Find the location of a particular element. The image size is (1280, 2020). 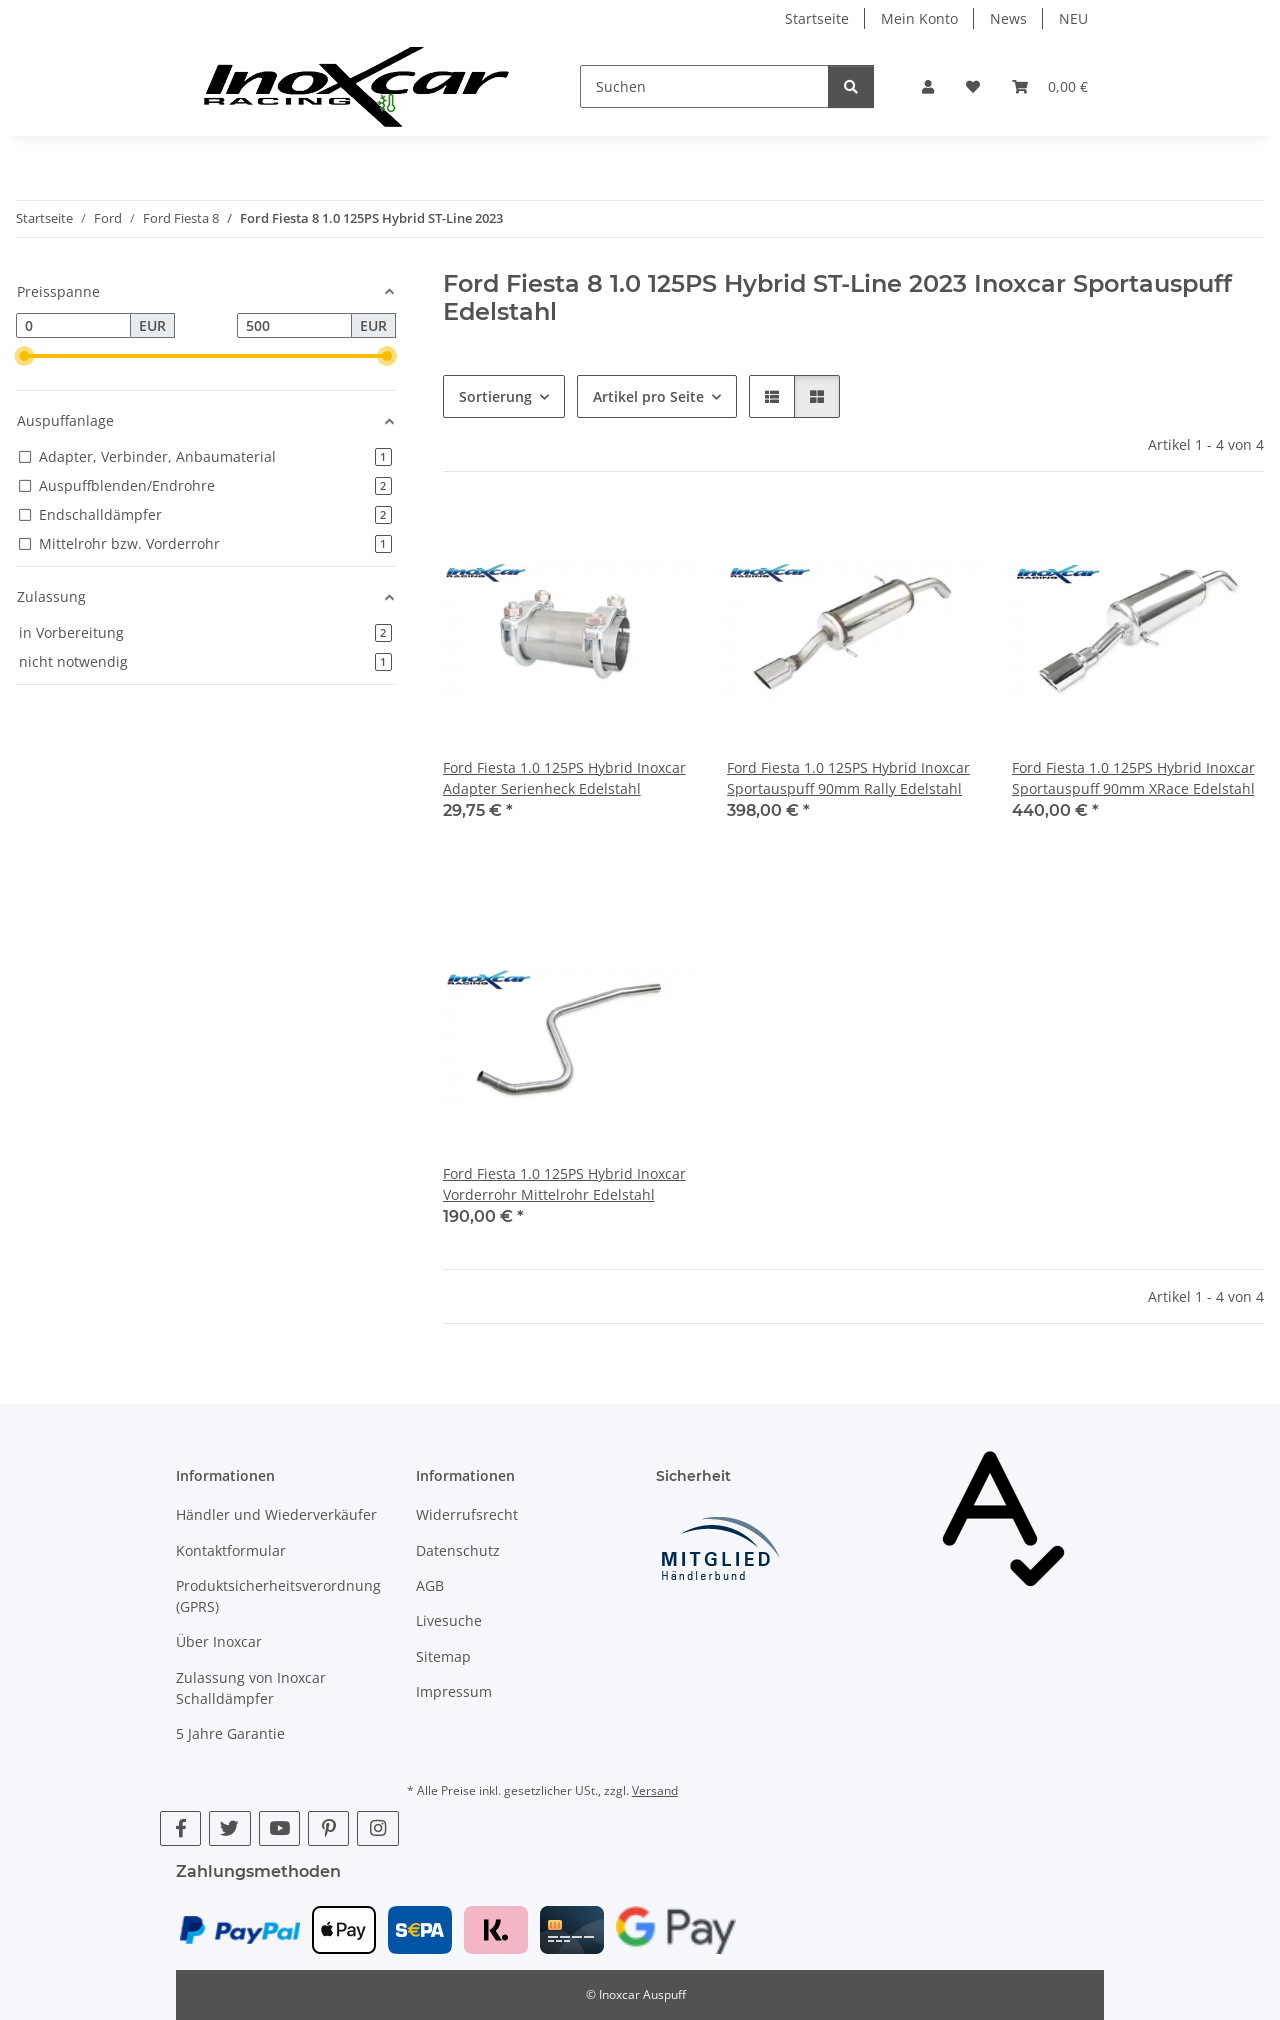

check spelling and grammar is located at coordinates (990, 1512).